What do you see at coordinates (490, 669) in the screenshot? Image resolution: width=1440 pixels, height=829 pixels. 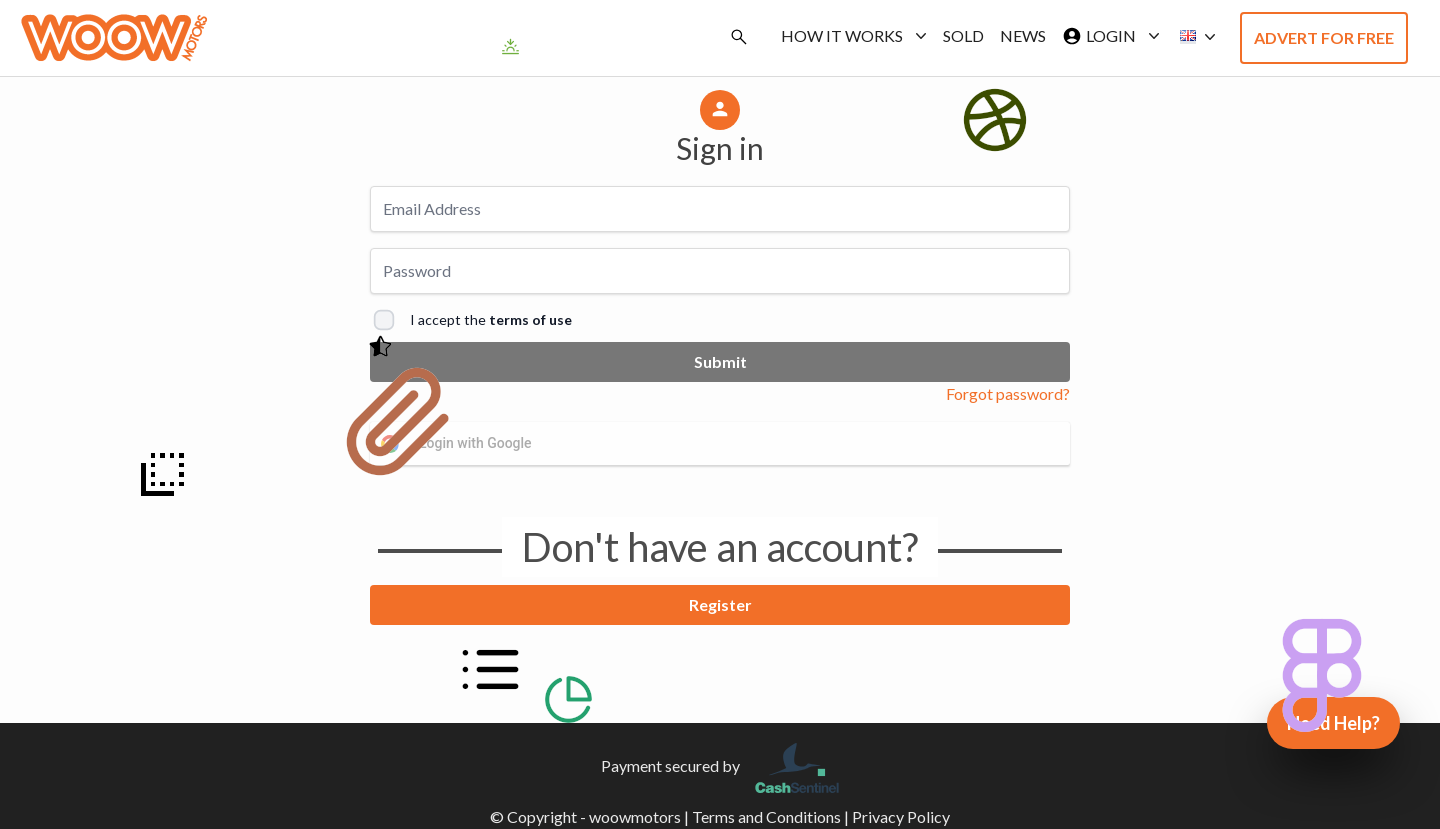 I see `view items in list format` at bounding box center [490, 669].